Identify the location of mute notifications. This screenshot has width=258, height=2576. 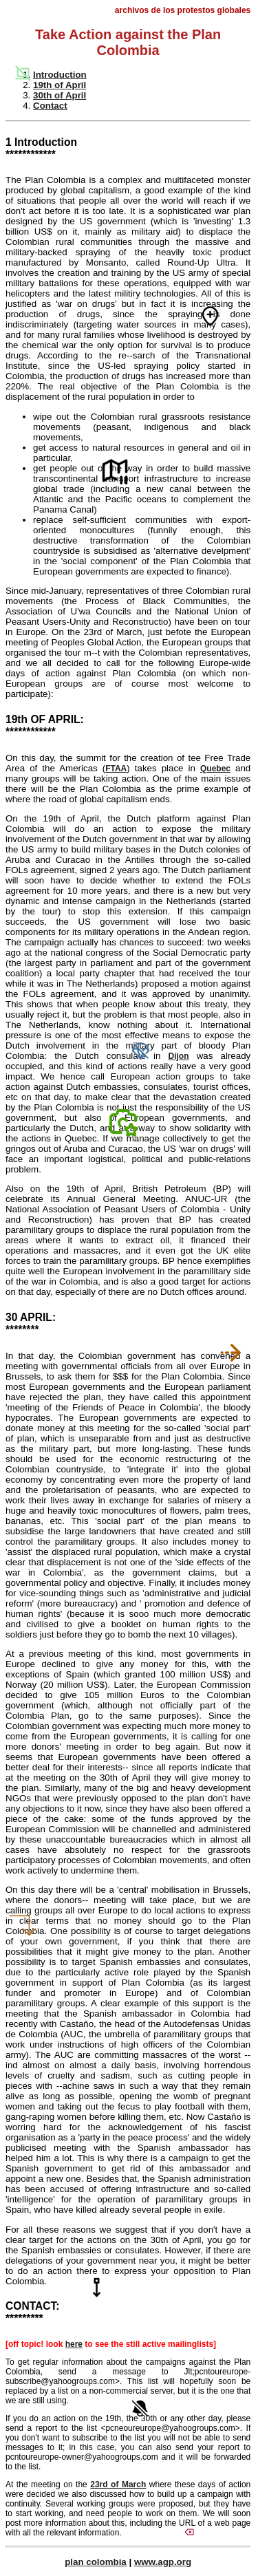
(140, 2408).